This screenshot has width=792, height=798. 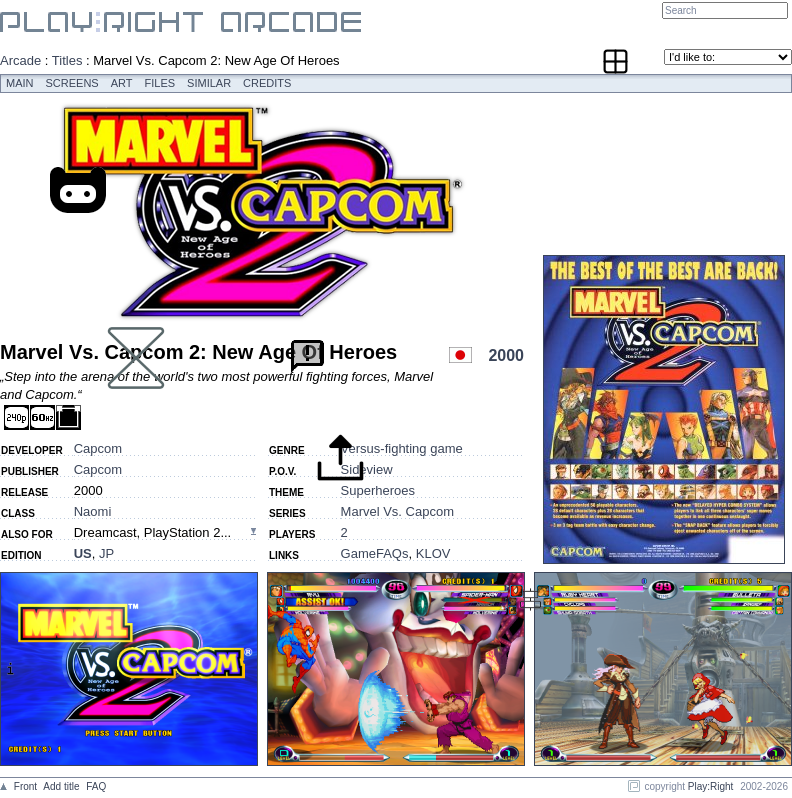 What do you see at coordinates (530, 599) in the screenshot?
I see `align objects to horizontal center` at bounding box center [530, 599].